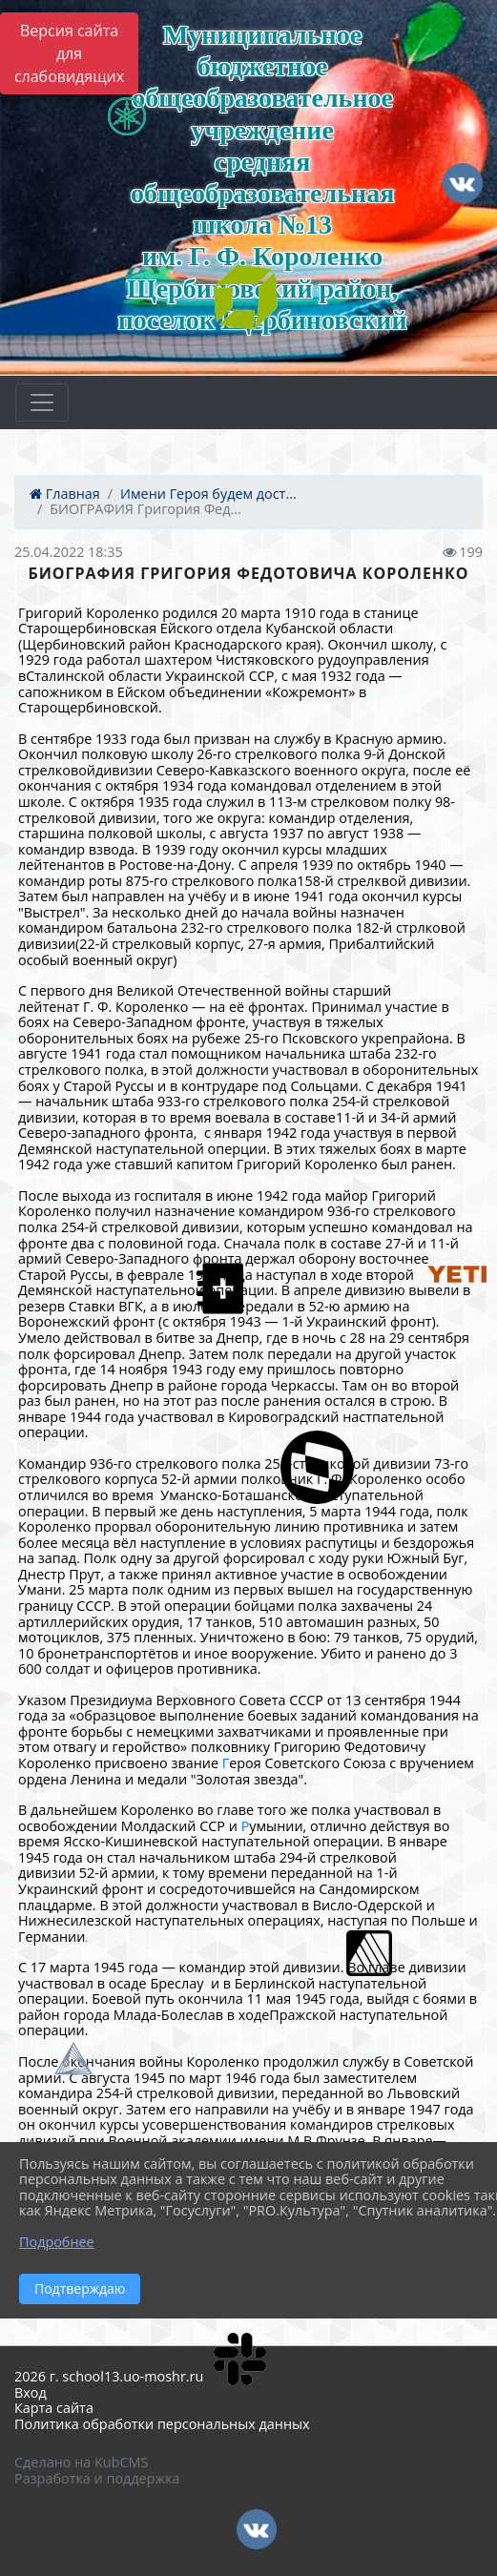  Describe the element at coordinates (127, 116) in the screenshot. I see `yamaha corporation logo` at that location.